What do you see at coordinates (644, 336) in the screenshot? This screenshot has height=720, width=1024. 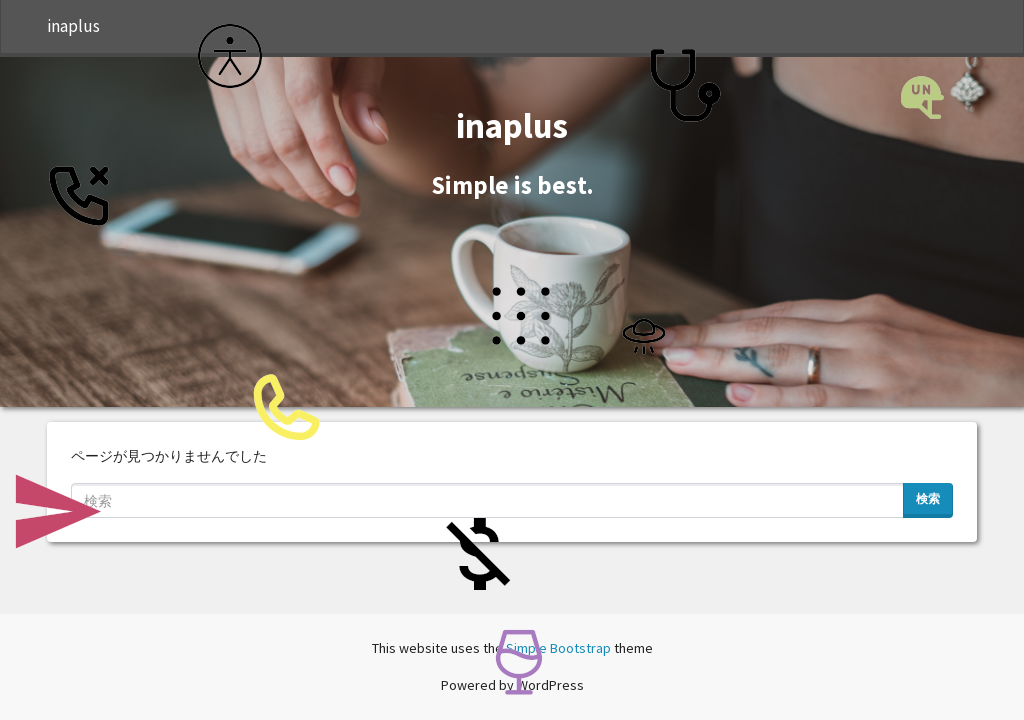 I see `access sci-fi or space-themed content` at bounding box center [644, 336].